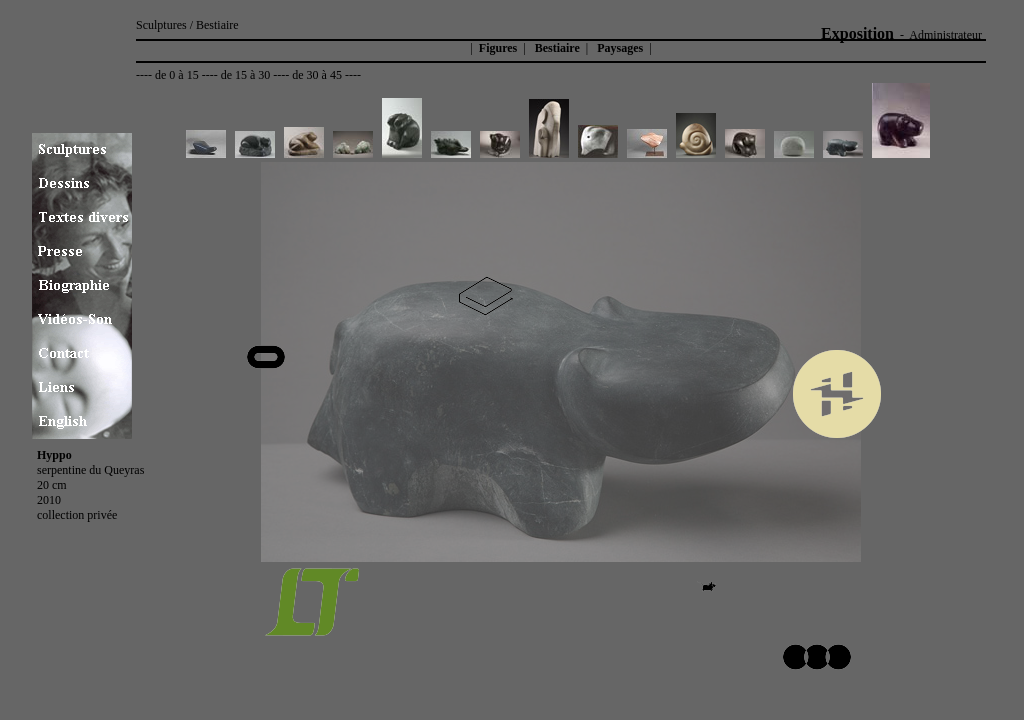 The height and width of the screenshot is (720, 1024). Describe the element at coordinates (837, 394) in the screenshot. I see `visit hackster.io hardware community` at that location.